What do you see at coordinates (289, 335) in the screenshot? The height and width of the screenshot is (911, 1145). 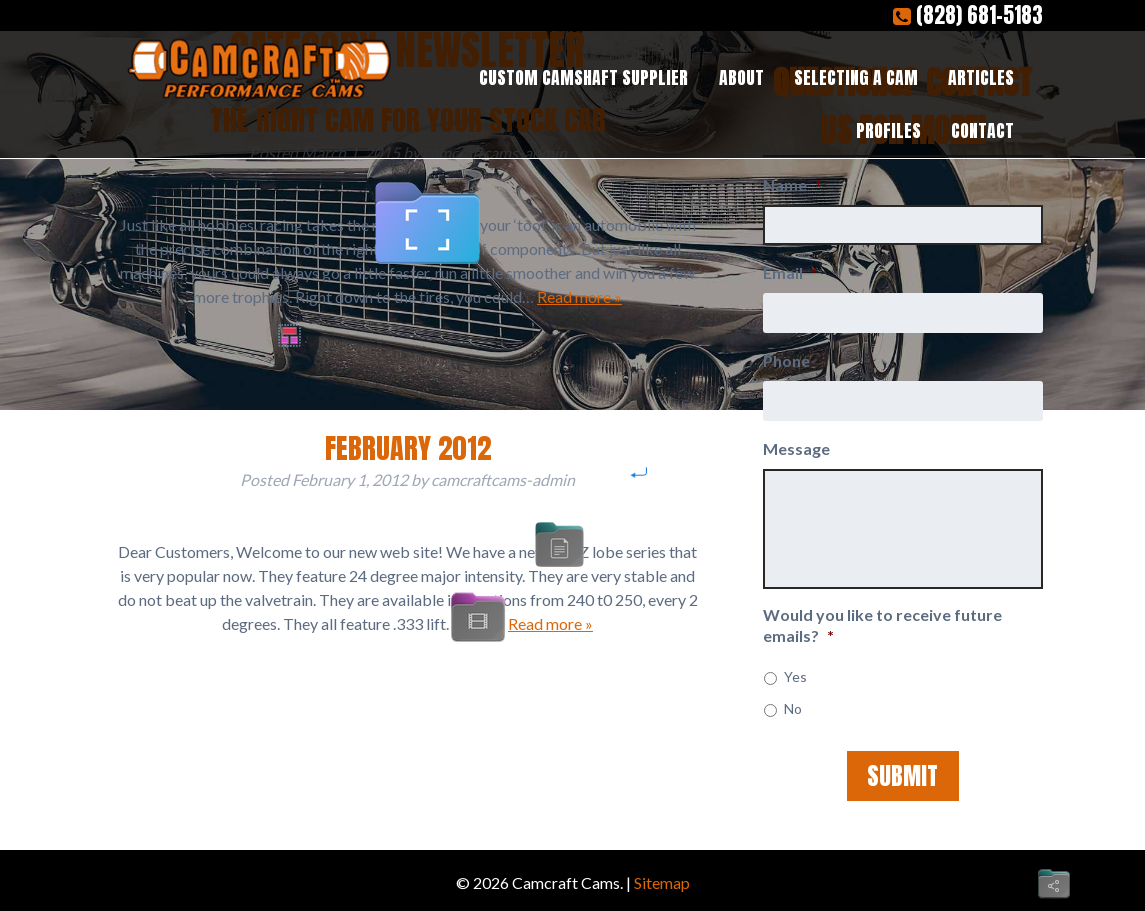 I see `select all items in the current view` at bounding box center [289, 335].